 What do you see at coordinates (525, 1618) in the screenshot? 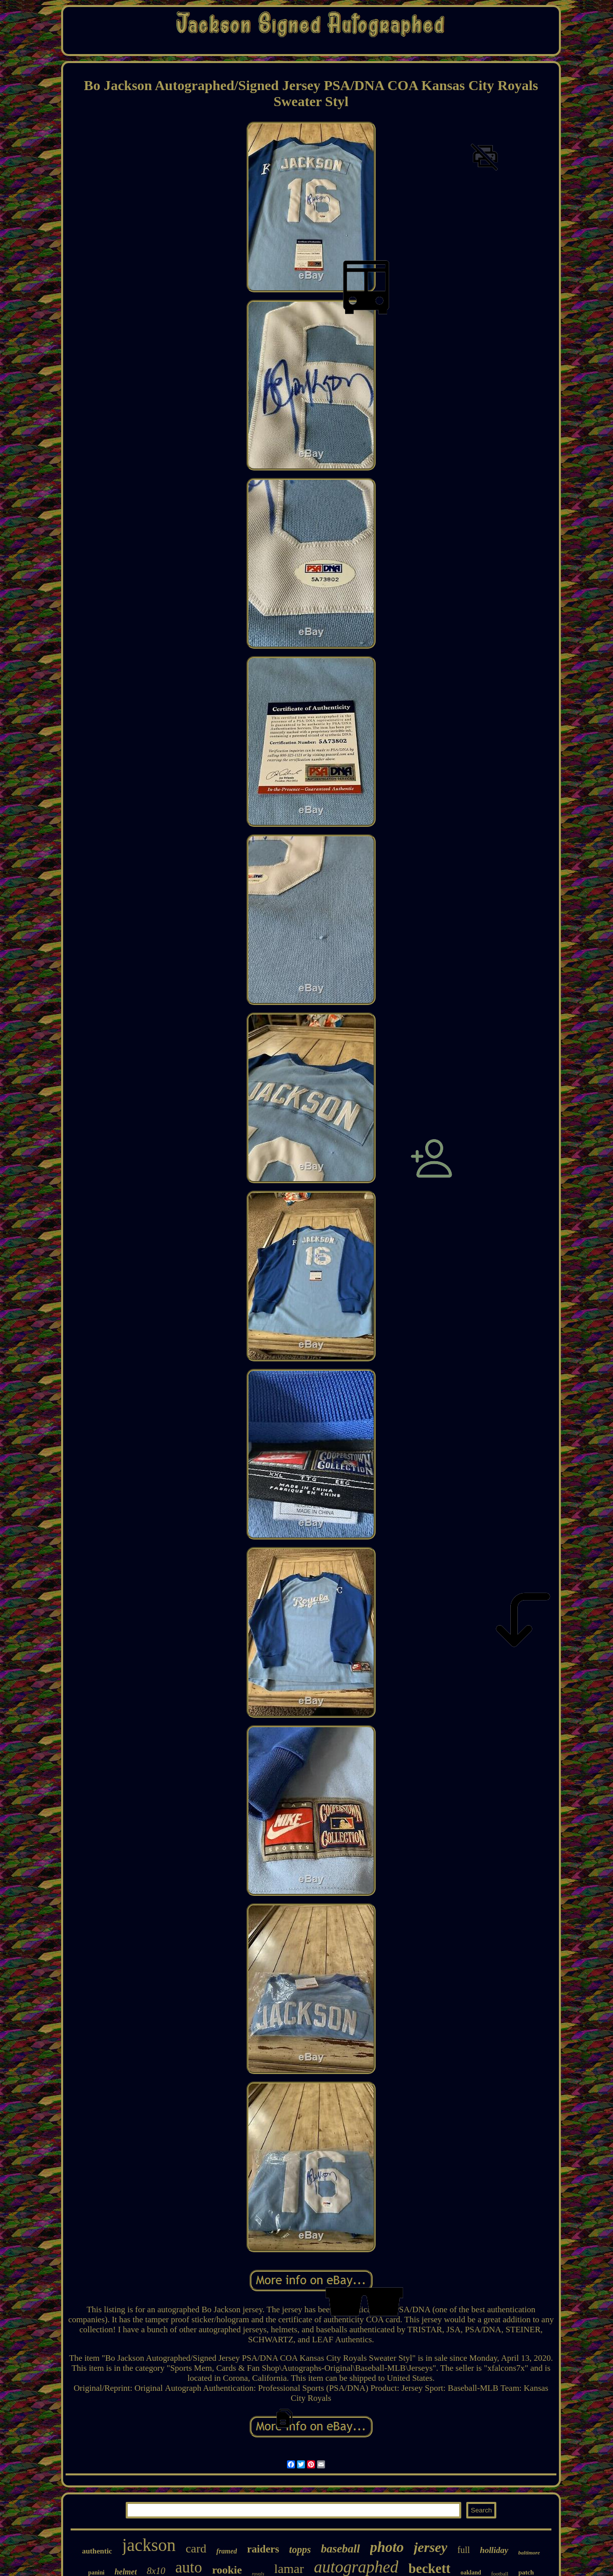
I see `go back and down in navigation` at bounding box center [525, 1618].